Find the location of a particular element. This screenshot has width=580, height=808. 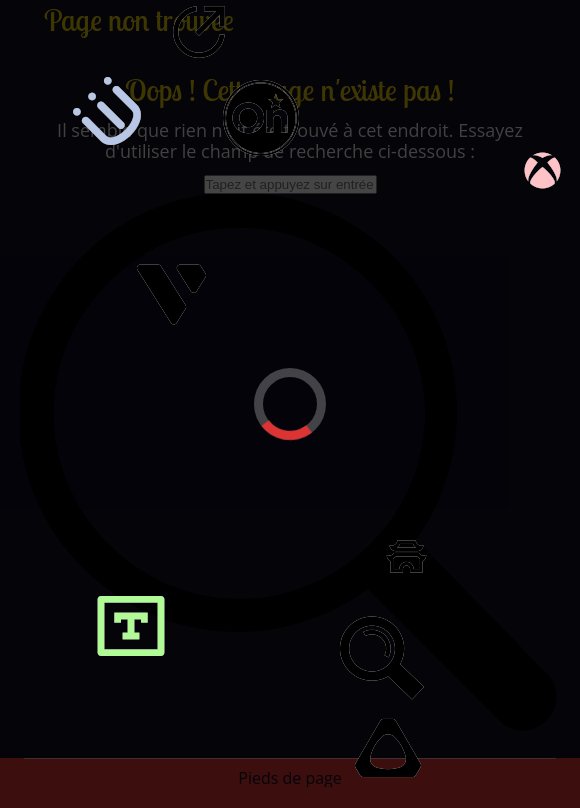

share this content with others is located at coordinates (199, 32).